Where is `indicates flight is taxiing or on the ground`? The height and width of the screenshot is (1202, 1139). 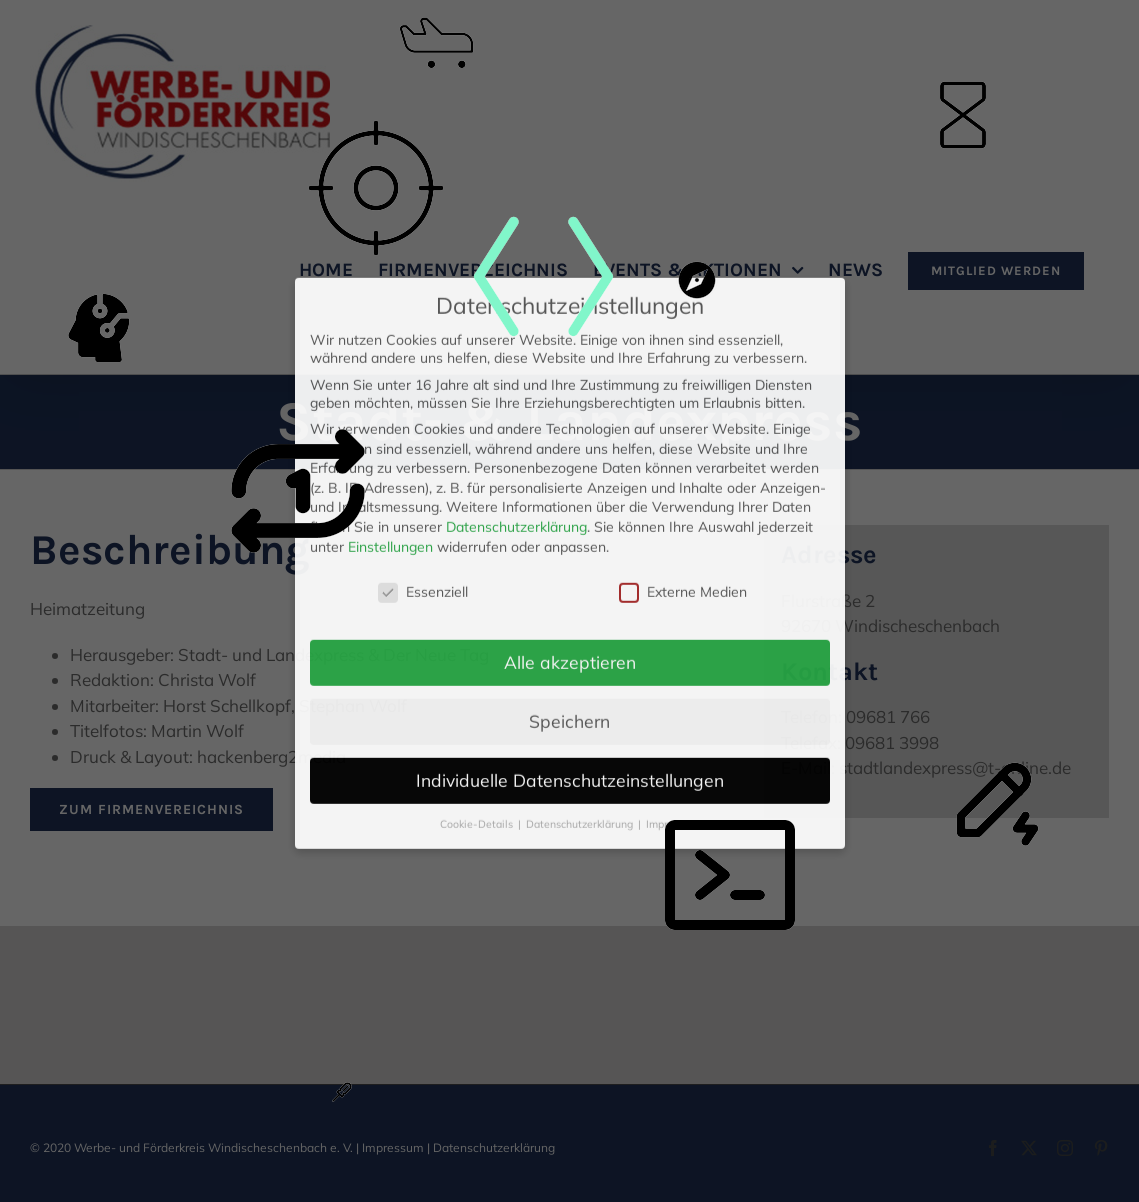
indicates flight is taxiing or on the ground is located at coordinates (436, 41).